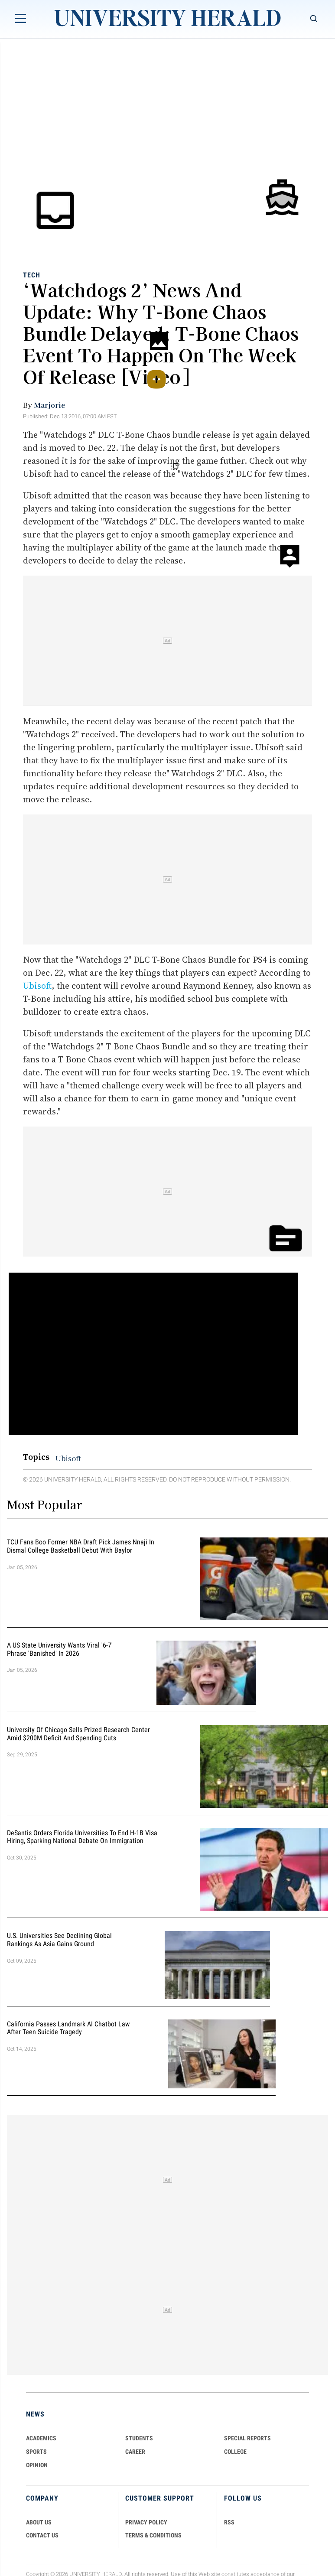 The width and height of the screenshot is (335, 2576). Describe the element at coordinates (282, 197) in the screenshot. I see `get directions by ferry or boat` at that location.